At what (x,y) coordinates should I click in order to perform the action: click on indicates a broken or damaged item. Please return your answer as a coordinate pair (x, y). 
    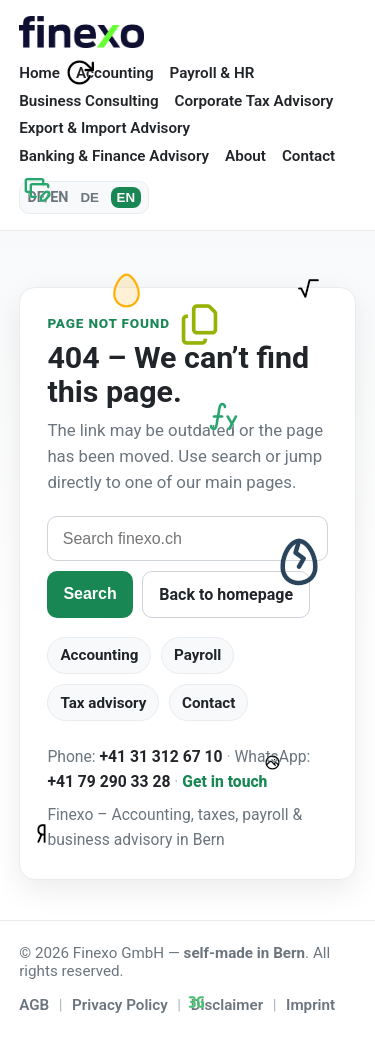
    Looking at the image, I should click on (299, 562).